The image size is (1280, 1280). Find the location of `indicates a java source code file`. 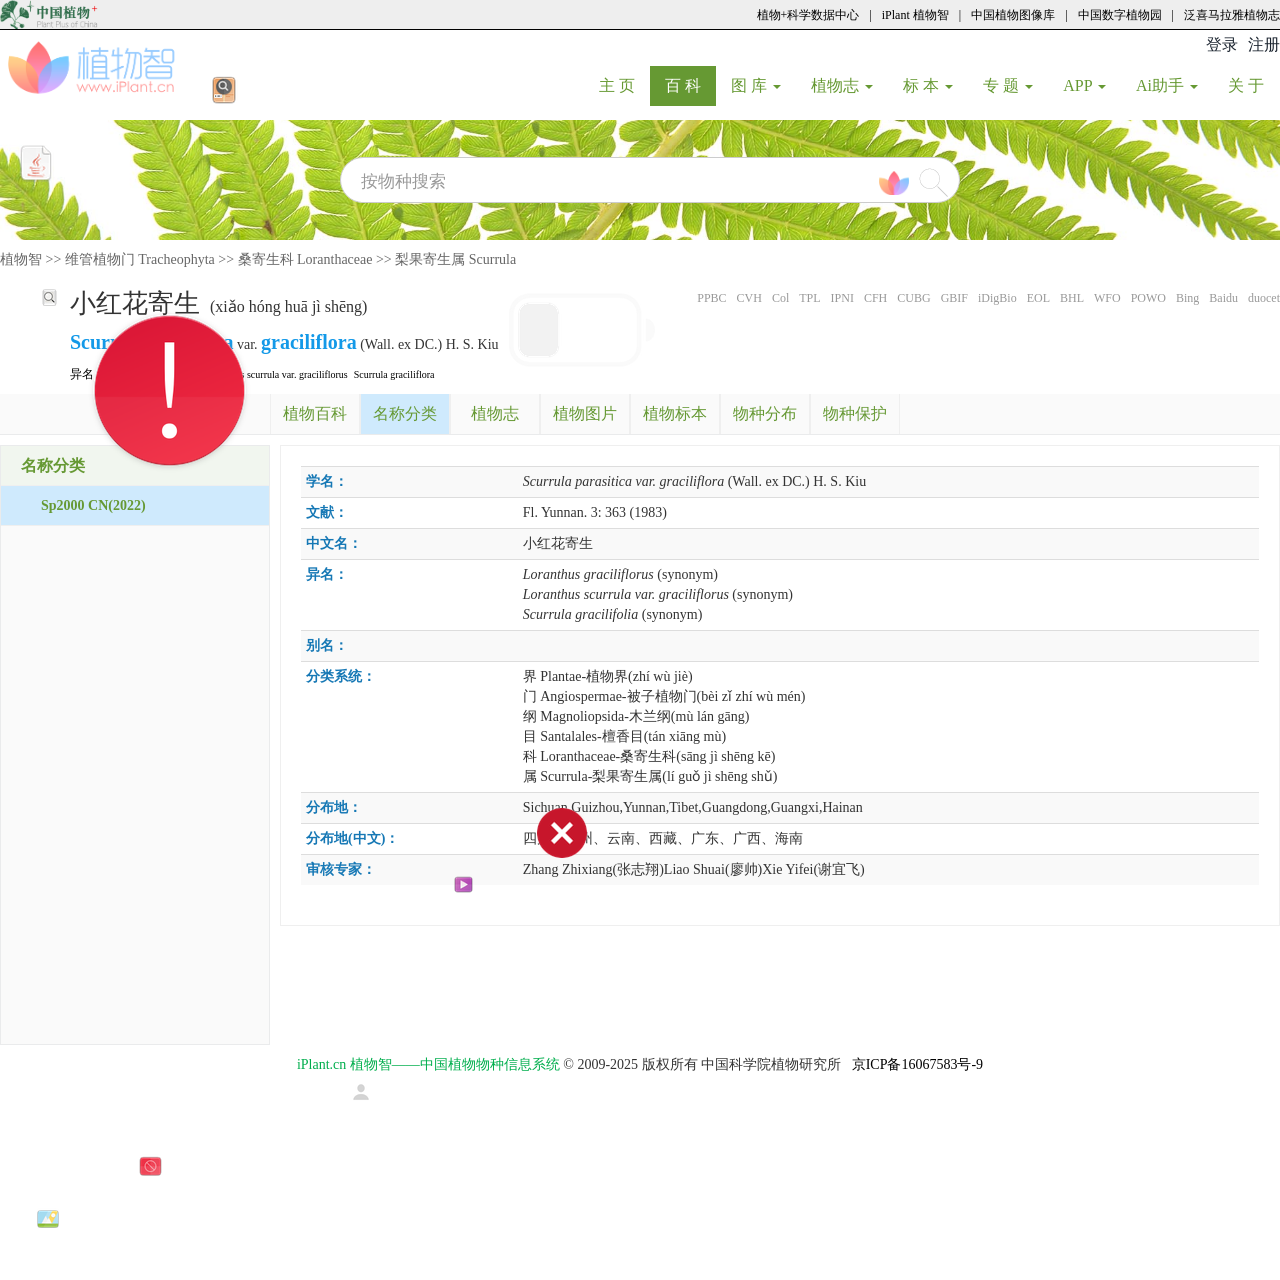

indicates a java source code file is located at coordinates (36, 163).